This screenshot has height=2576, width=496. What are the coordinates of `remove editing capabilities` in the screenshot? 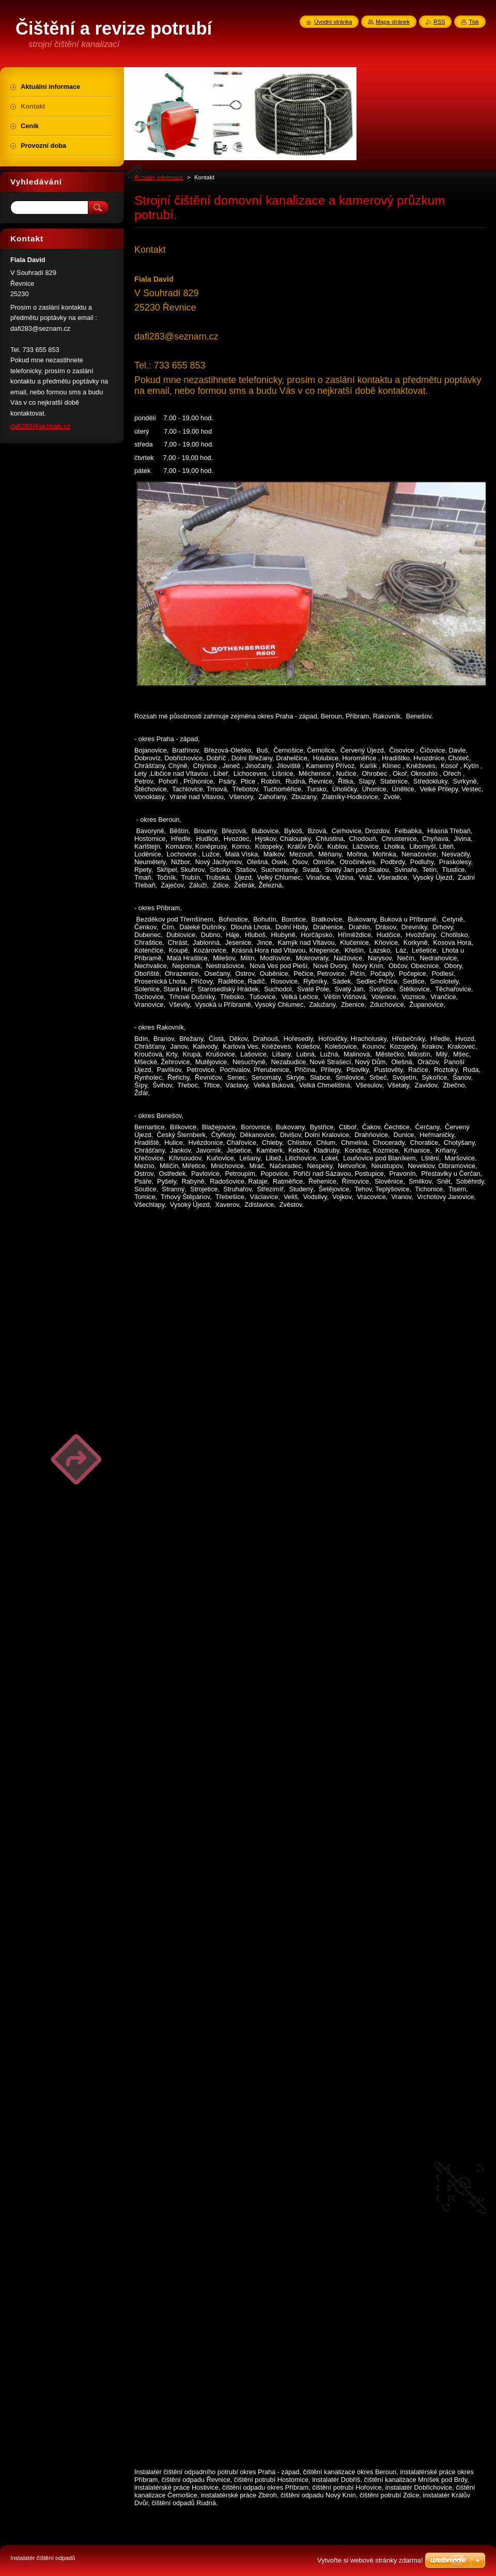 It's located at (134, 172).